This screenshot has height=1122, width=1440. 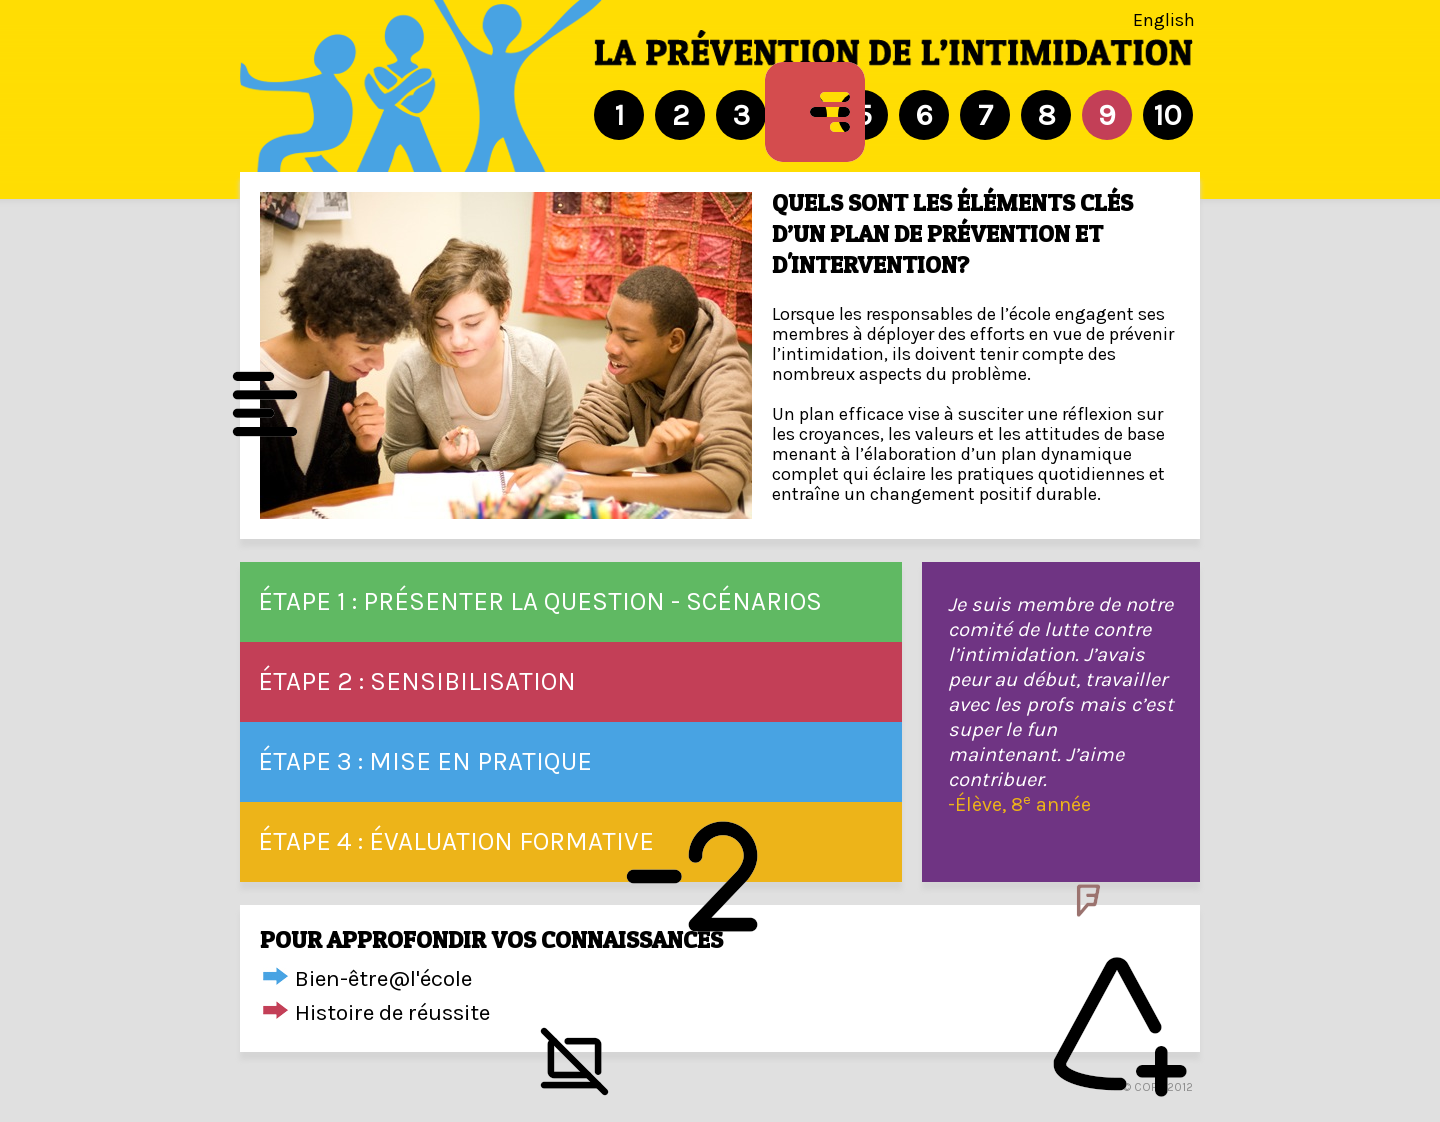 I want to click on align text to the left, so click(x=265, y=404).